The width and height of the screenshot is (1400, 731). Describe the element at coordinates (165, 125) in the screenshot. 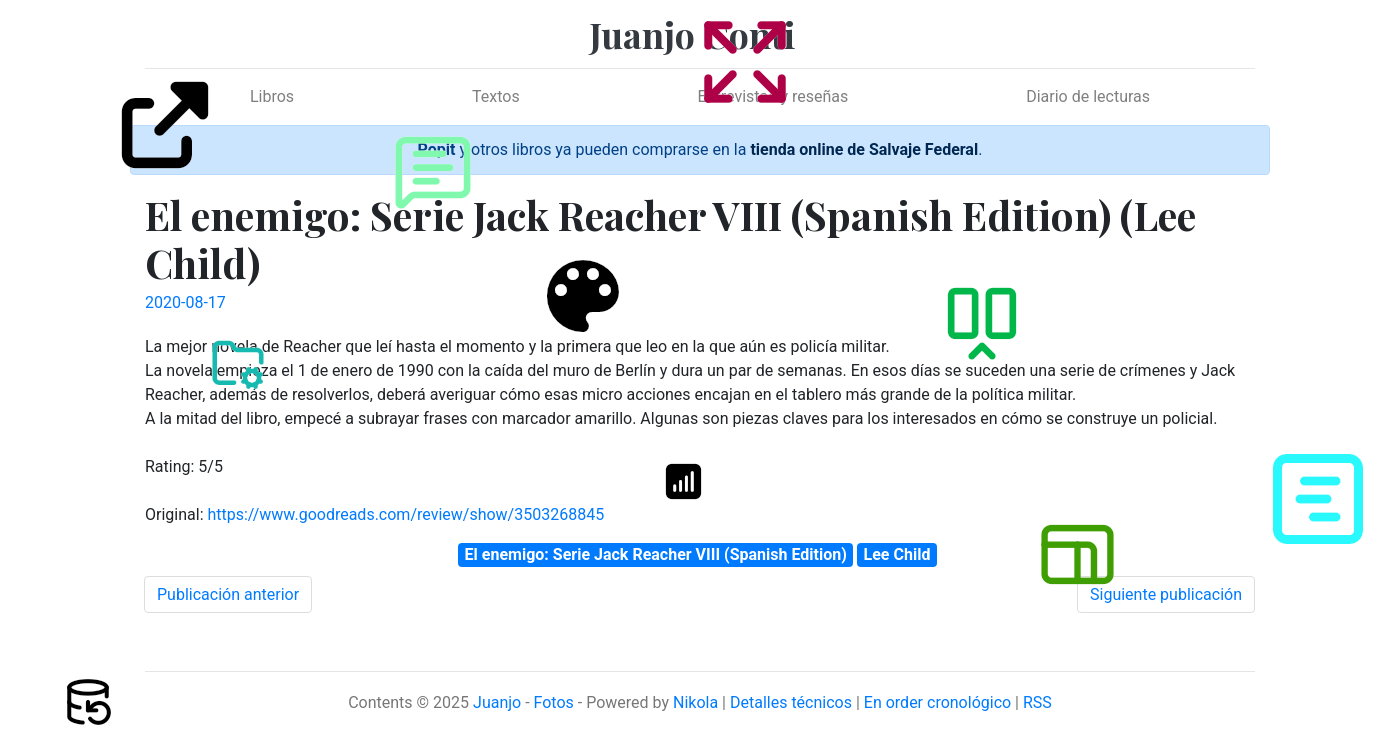

I see `open link in a new tab or window` at that location.